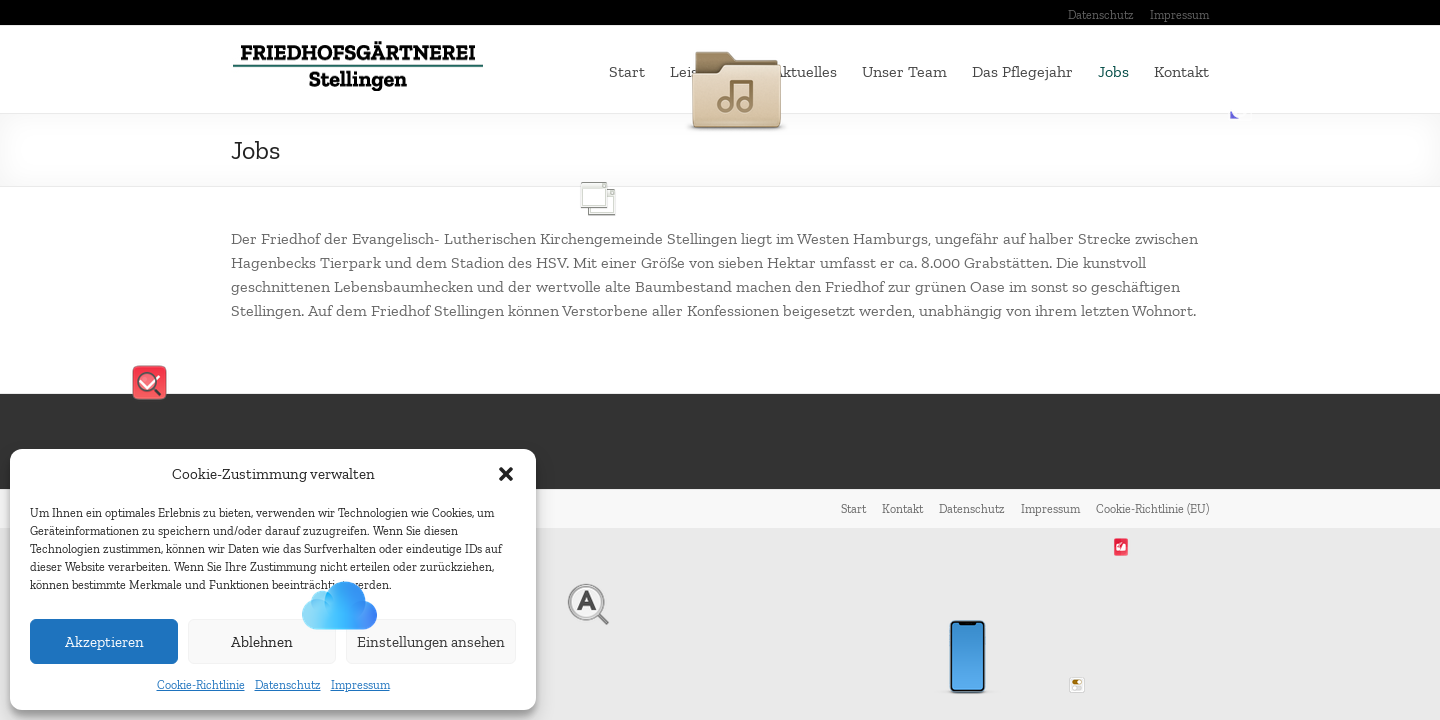 The image size is (1440, 720). Describe the element at coordinates (339, 605) in the screenshot. I see `access iCloud Drive cloud storage` at that location.